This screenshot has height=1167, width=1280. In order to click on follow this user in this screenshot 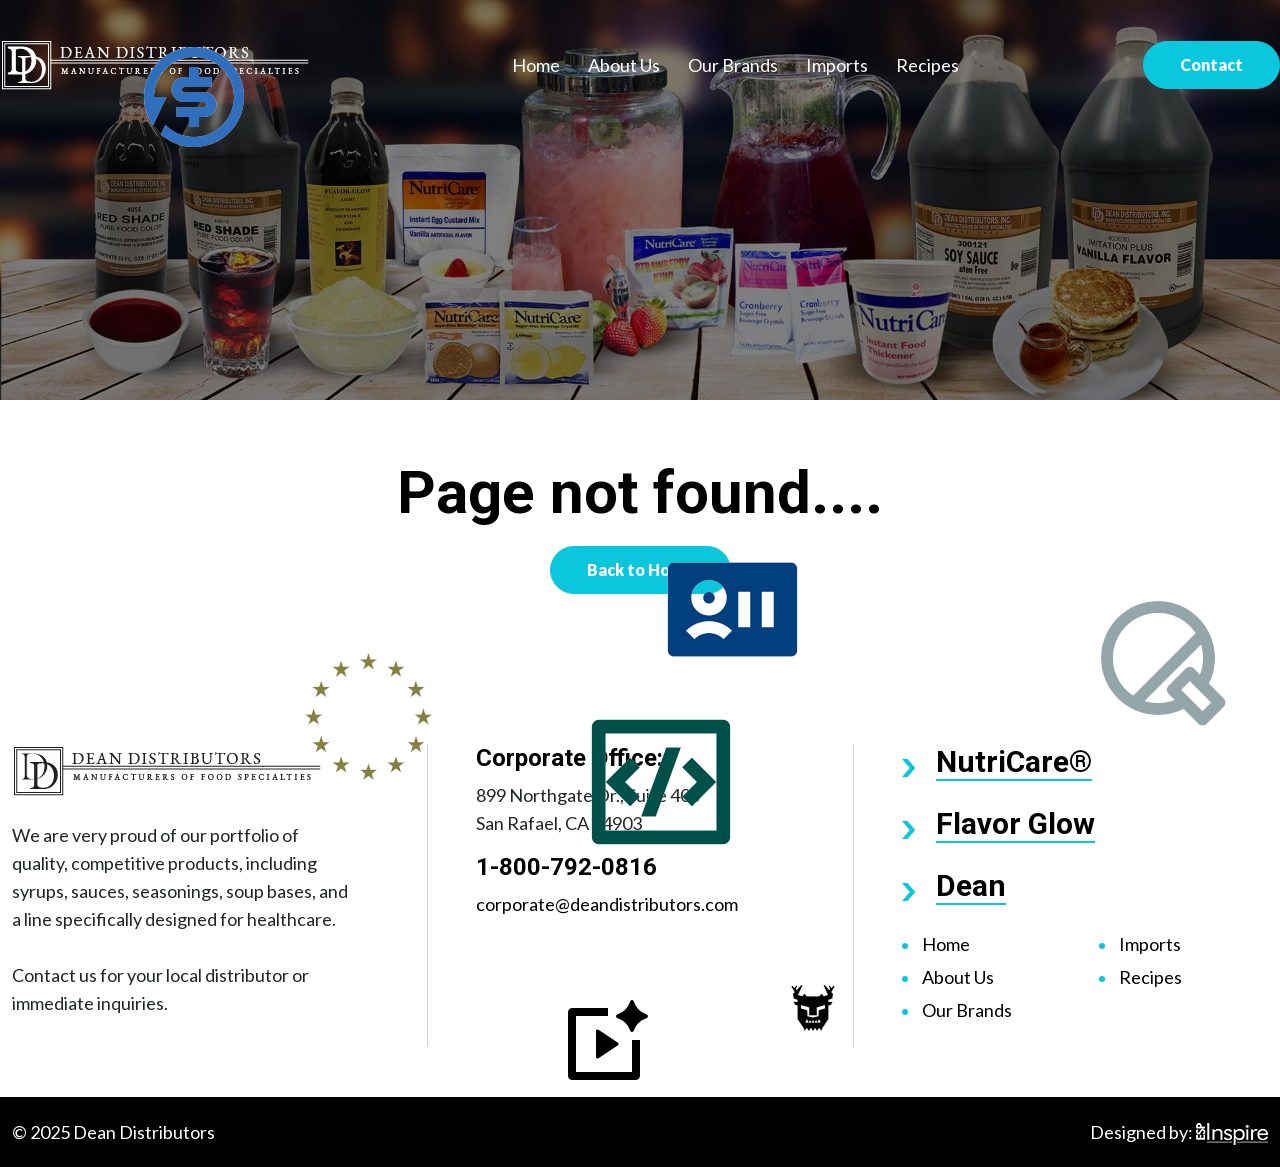, I will do `click(916, 290)`.